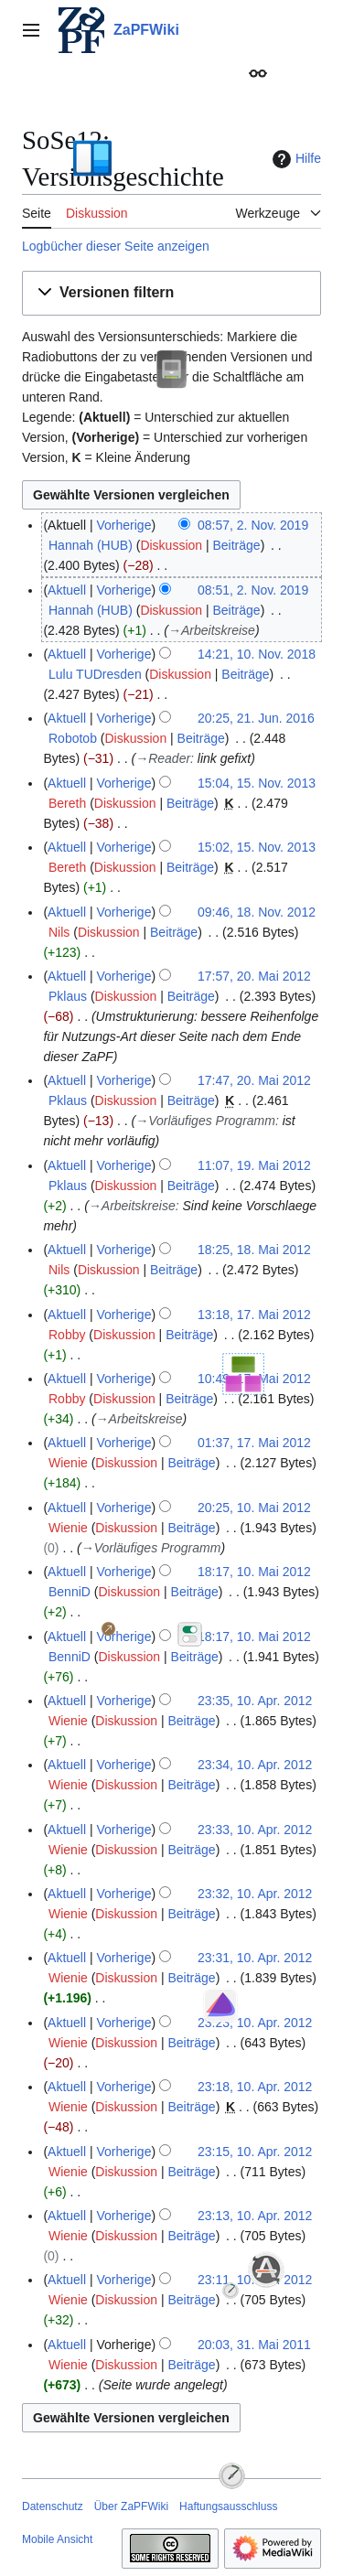 The image size is (343, 2576). What do you see at coordinates (220, 2005) in the screenshot?
I see `launch endeavouros linux application` at bounding box center [220, 2005].